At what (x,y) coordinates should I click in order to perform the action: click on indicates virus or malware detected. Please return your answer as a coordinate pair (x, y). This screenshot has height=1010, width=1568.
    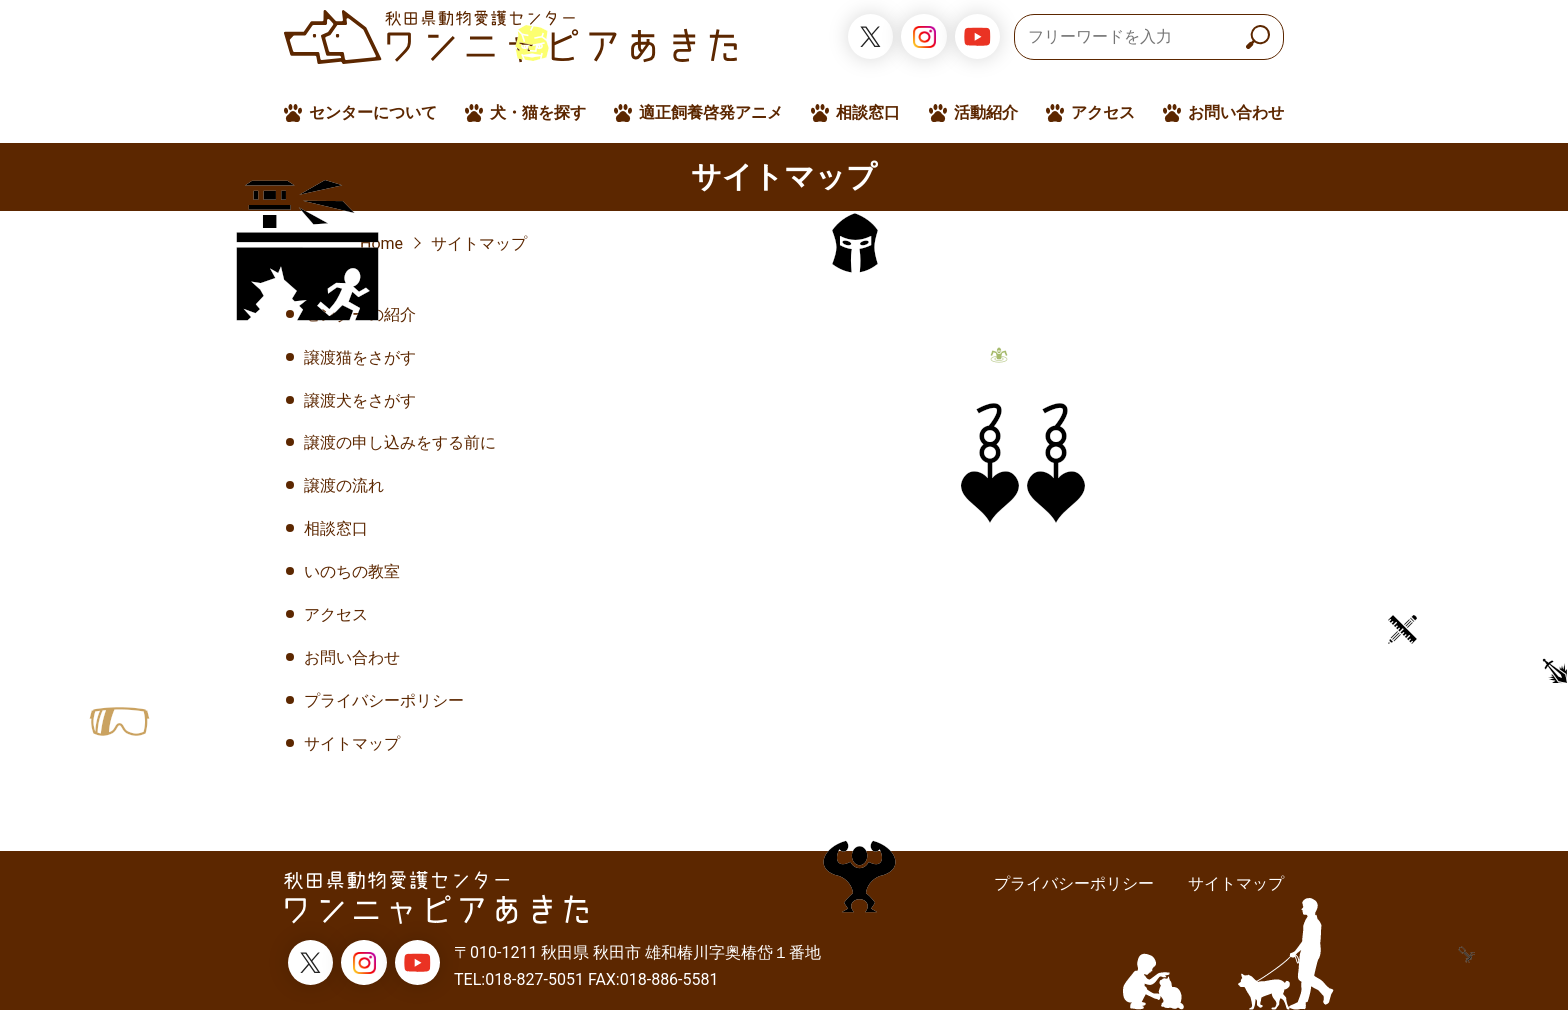
    Looking at the image, I should click on (1466, 954).